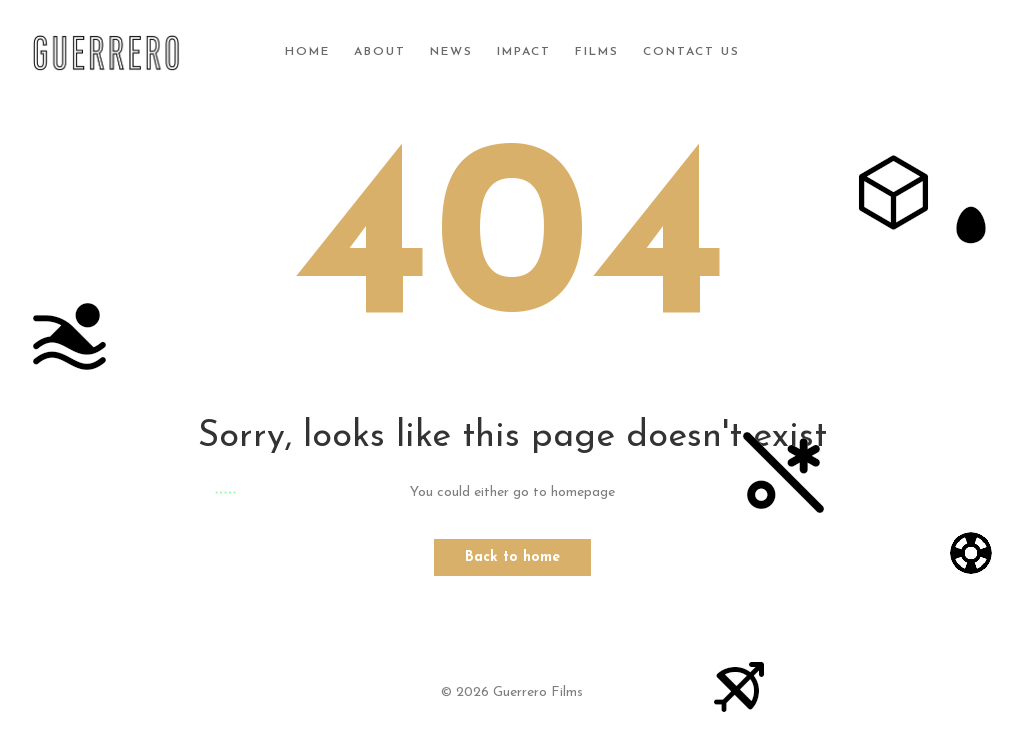 The width and height of the screenshot is (1024, 735). What do you see at coordinates (225, 492) in the screenshot?
I see `indicates a divider or separator between content sections` at bounding box center [225, 492].